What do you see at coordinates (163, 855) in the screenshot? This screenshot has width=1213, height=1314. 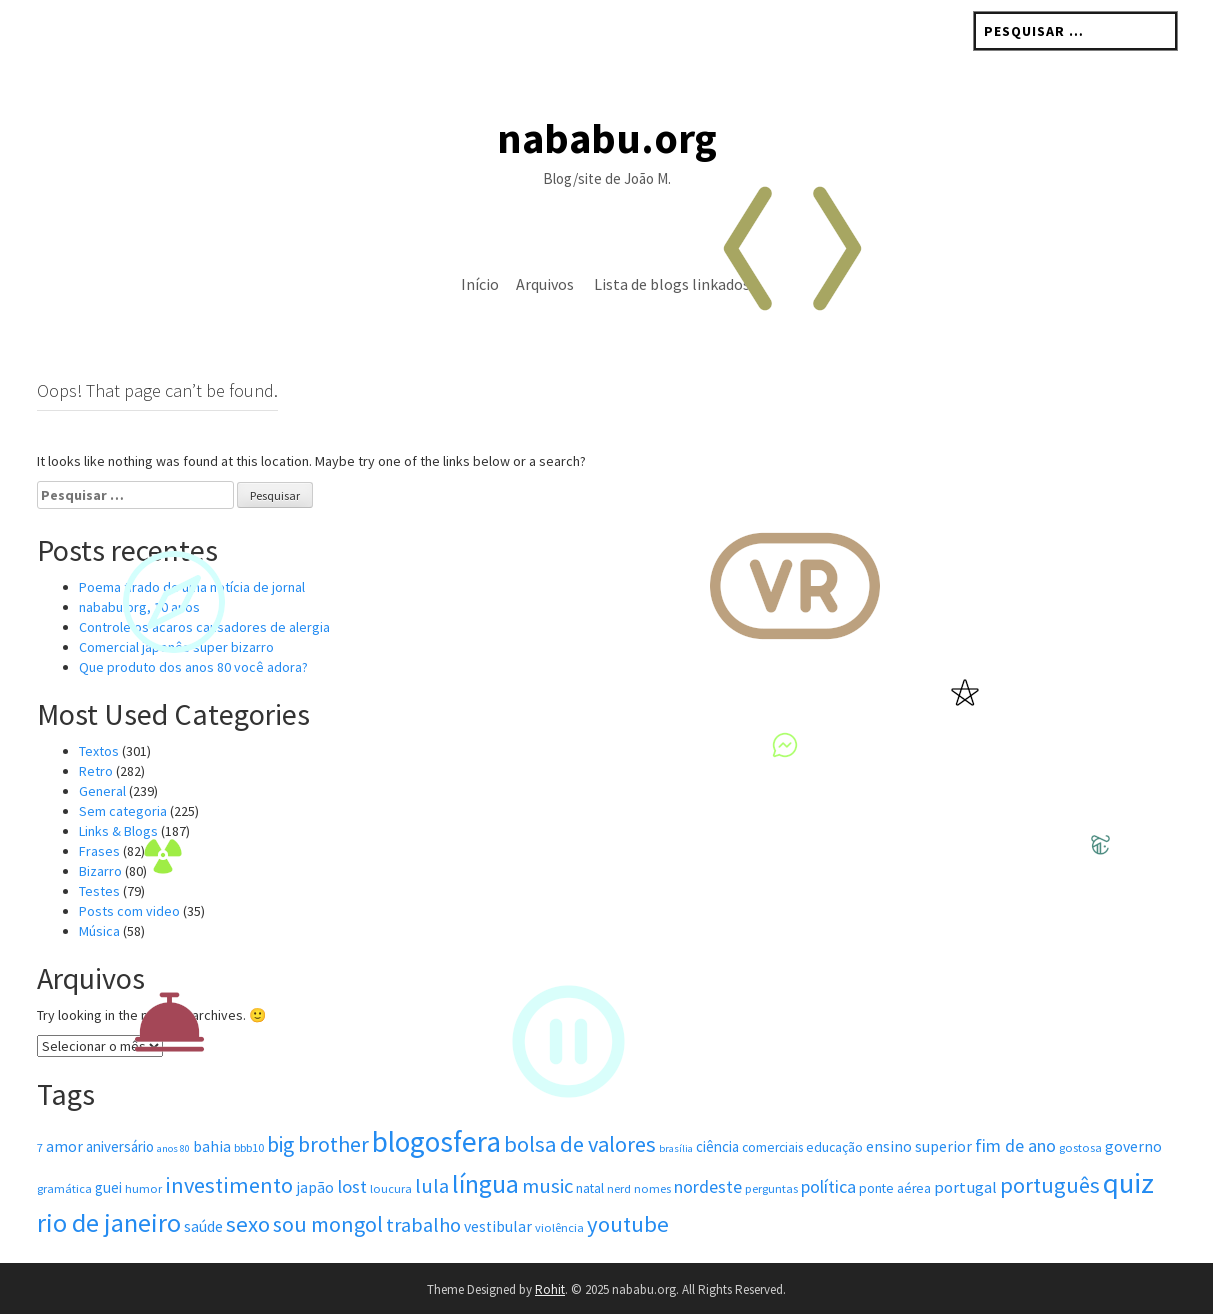 I see `indicates radioactive or hazardous material warning` at bounding box center [163, 855].